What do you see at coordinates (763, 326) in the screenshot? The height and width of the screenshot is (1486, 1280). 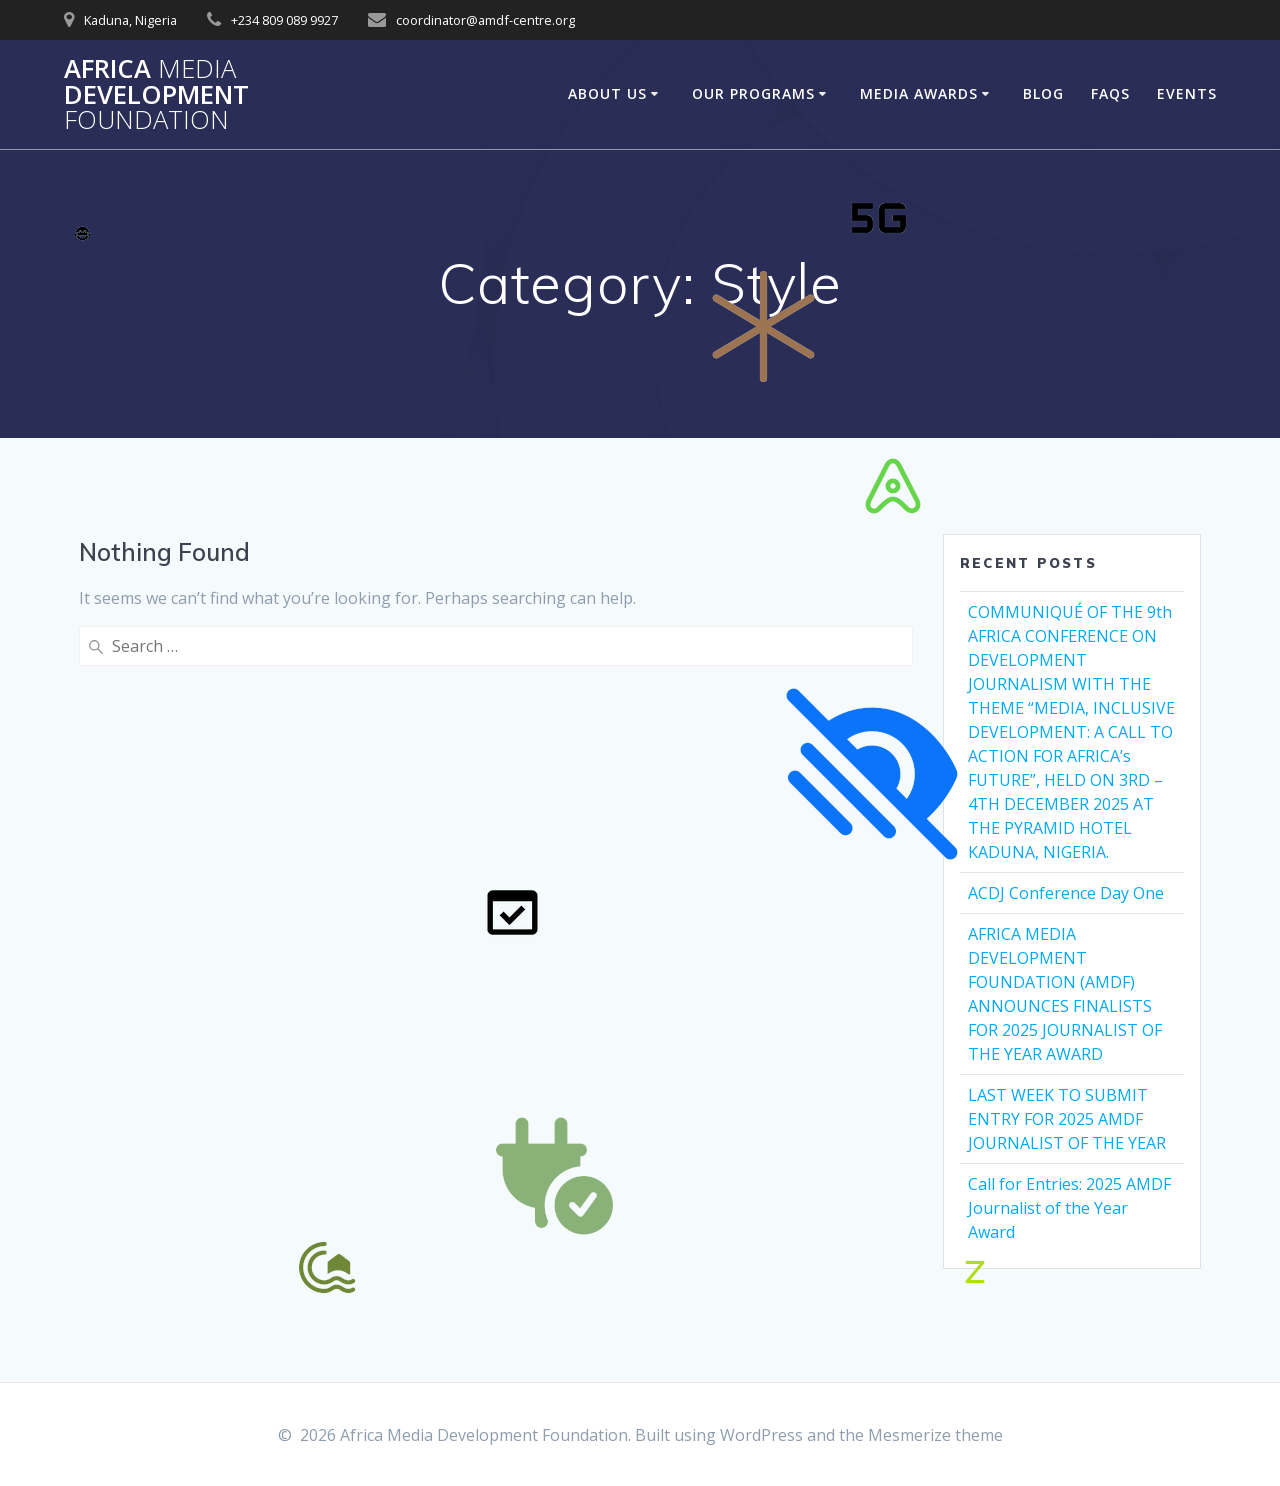 I see `indicates a required field in a form` at bounding box center [763, 326].